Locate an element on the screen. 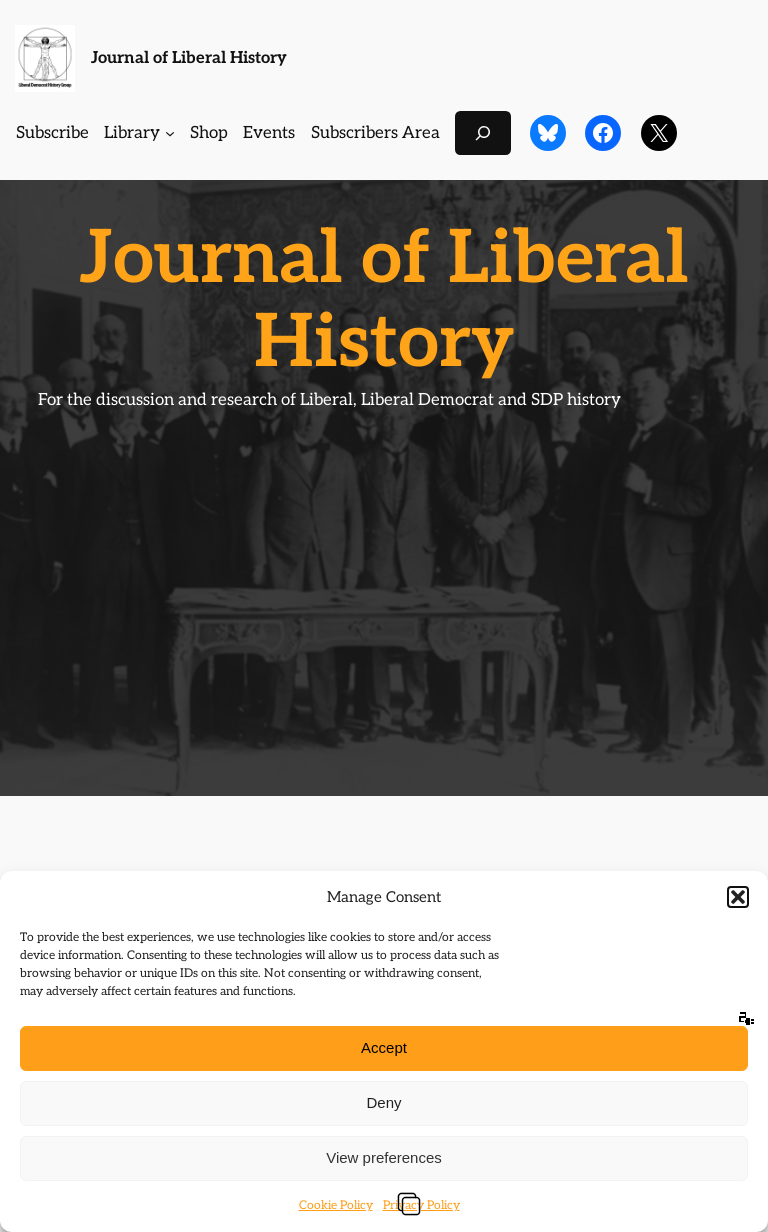 The width and height of the screenshot is (768, 1232). copy to clipboard is located at coordinates (409, 1204).